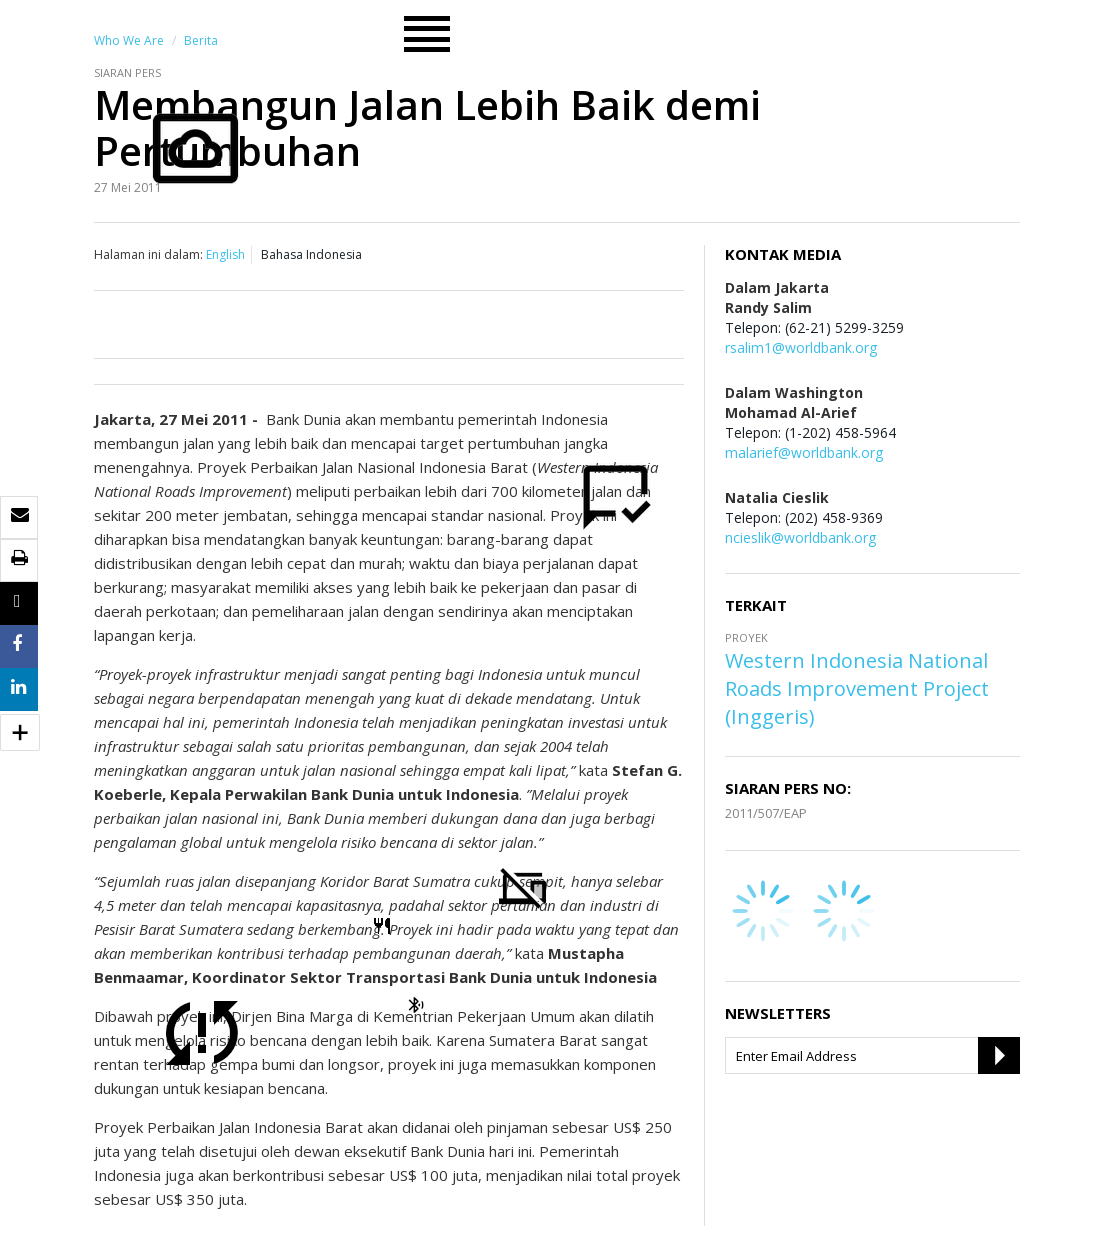 The image size is (1114, 1258). What do you see at coordinates (195, 148) in the screenshot?
I see `access daydream or screensaver settings` at bounding box center [195, 148].